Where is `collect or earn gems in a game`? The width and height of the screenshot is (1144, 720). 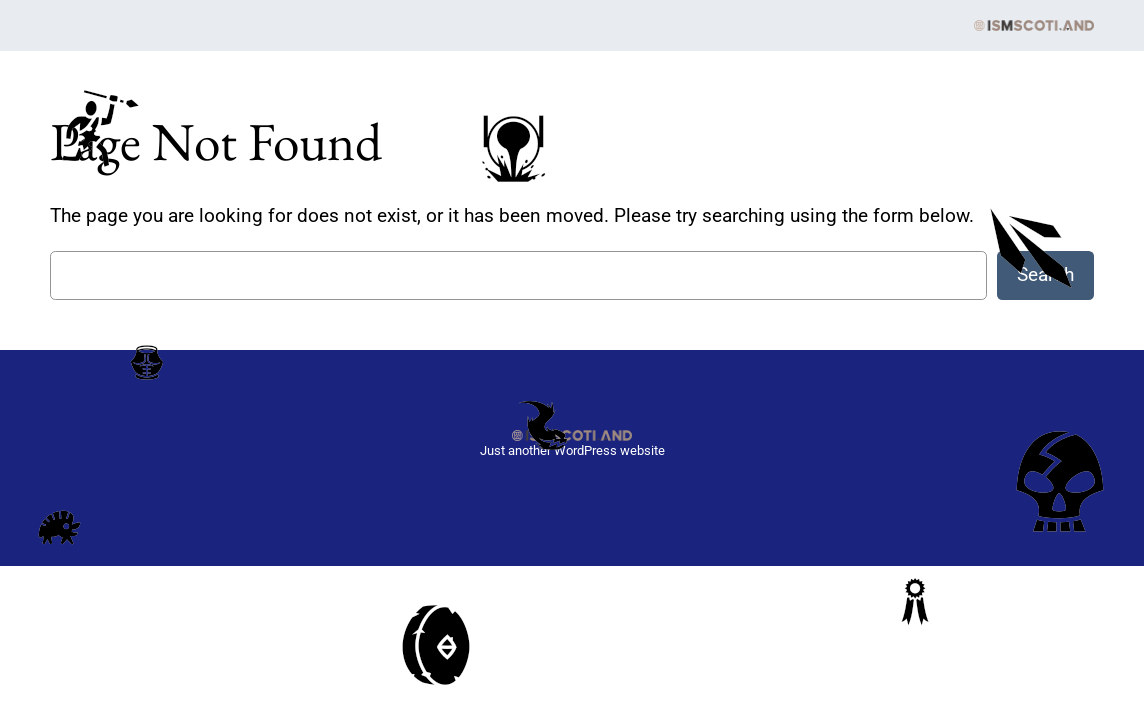
collect or earn gems in a game is located at coordinates (1030, 247).